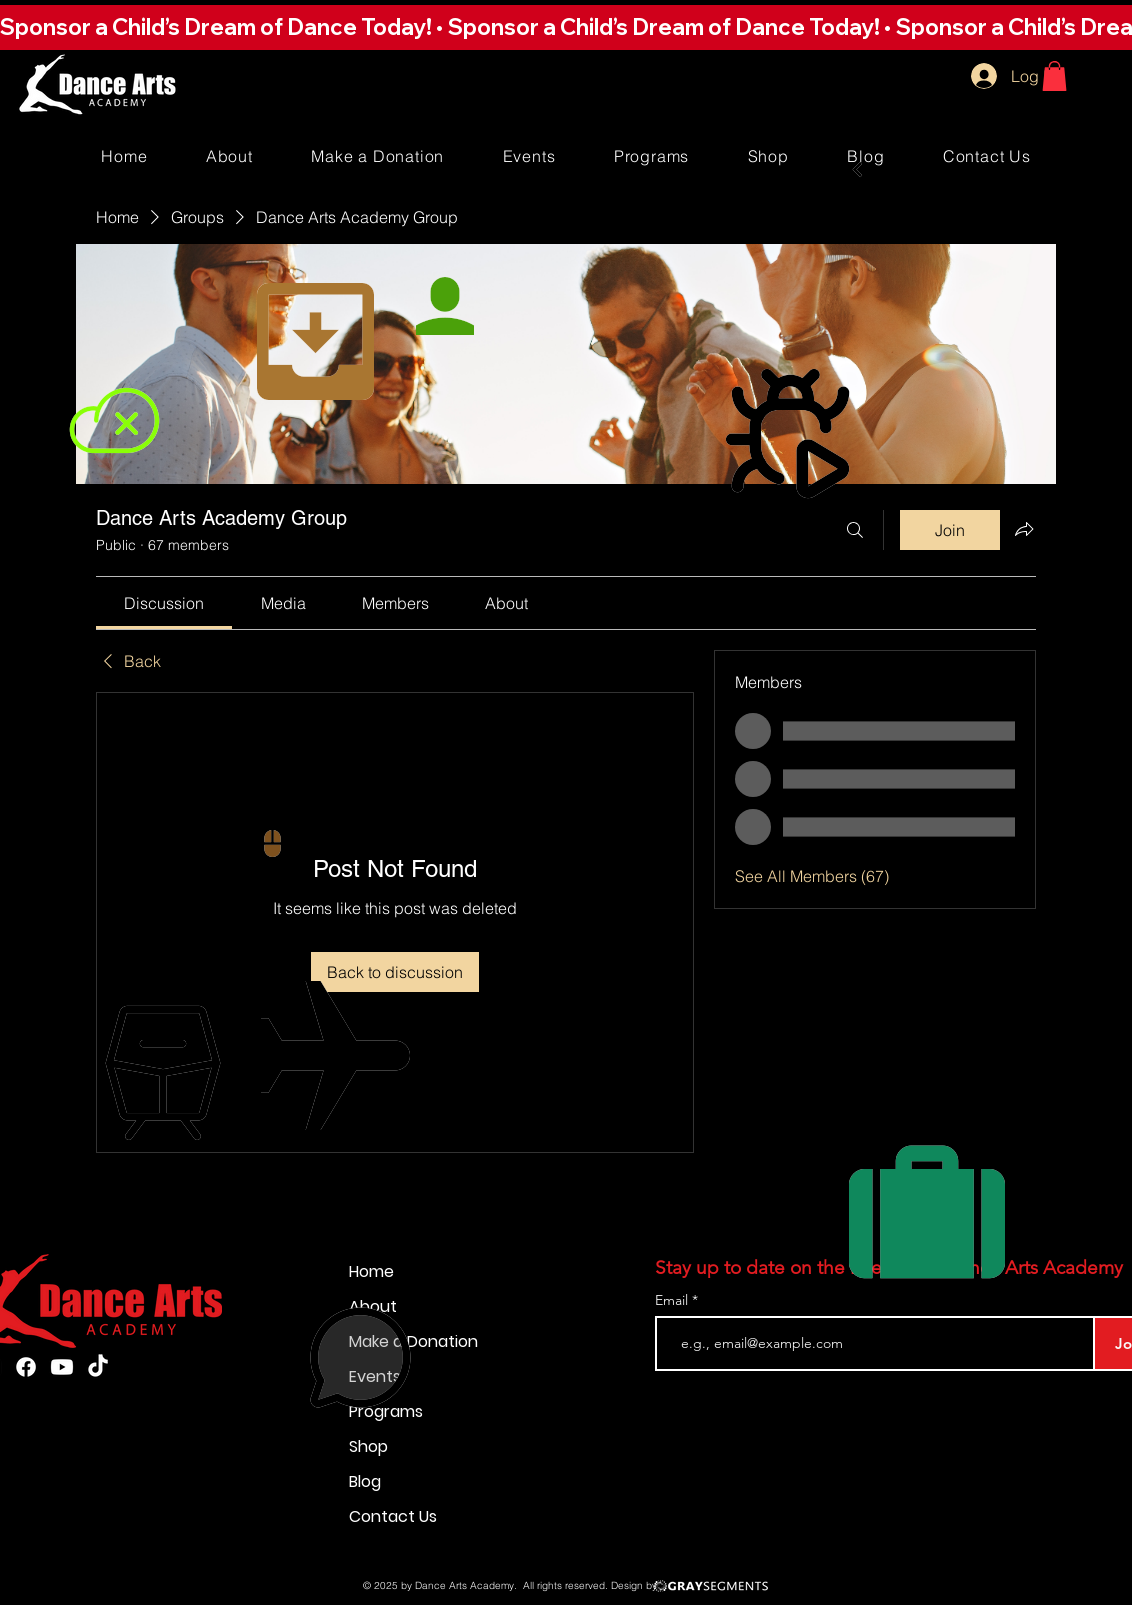 The image size is (1132, 1605). What do you see at coordinates (163, 1068) in the screenshot?
I see `view regional train schedules` at bounding box center [163, 1068].